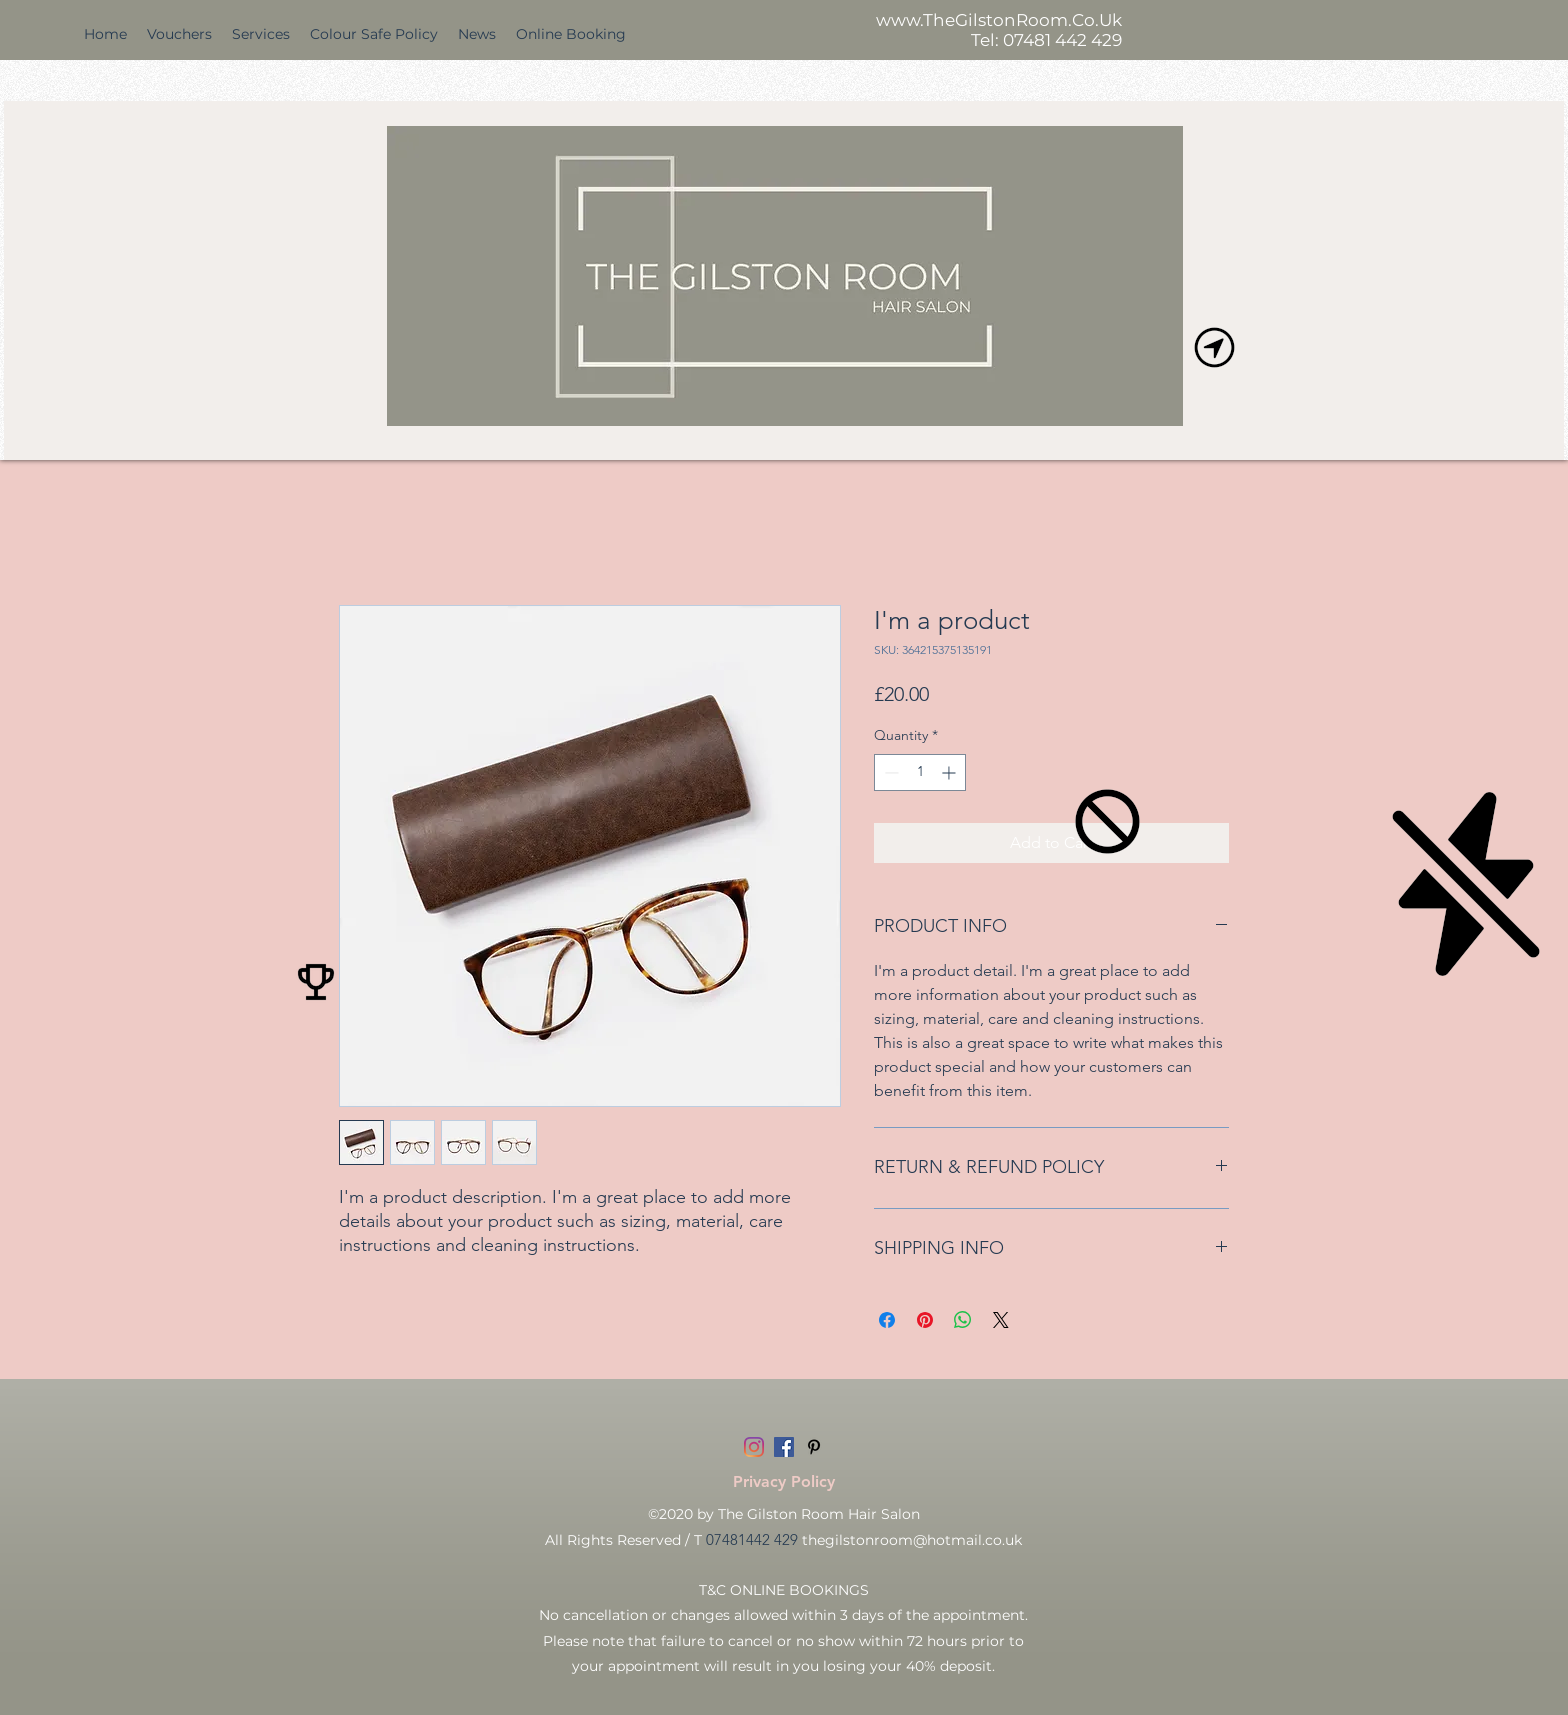 The width and height of the screenshot is (1568, 1715). Describe the element at coordinates (1107, 821) in the screenshot. I see `block or ban a user` at that location.